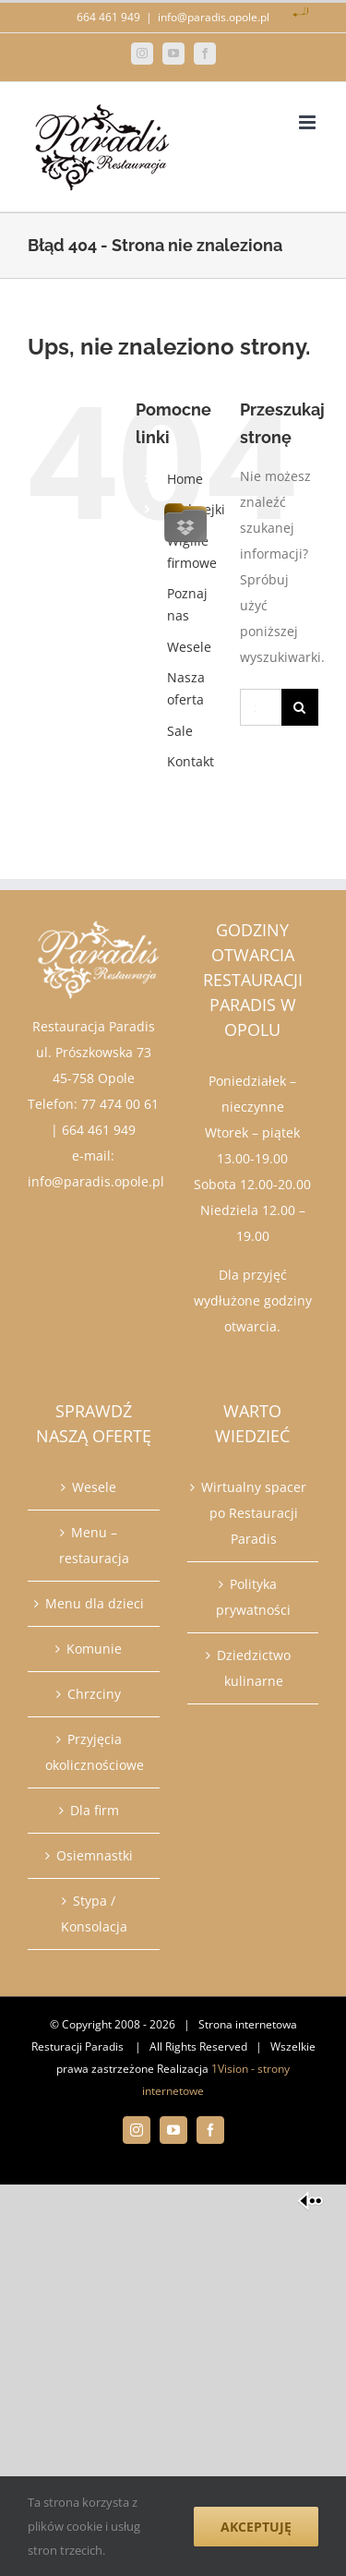 Image resolution: width=346 pixels, height=2576 pixels. I want to click on go back to previous screen, so click(311, 2201).